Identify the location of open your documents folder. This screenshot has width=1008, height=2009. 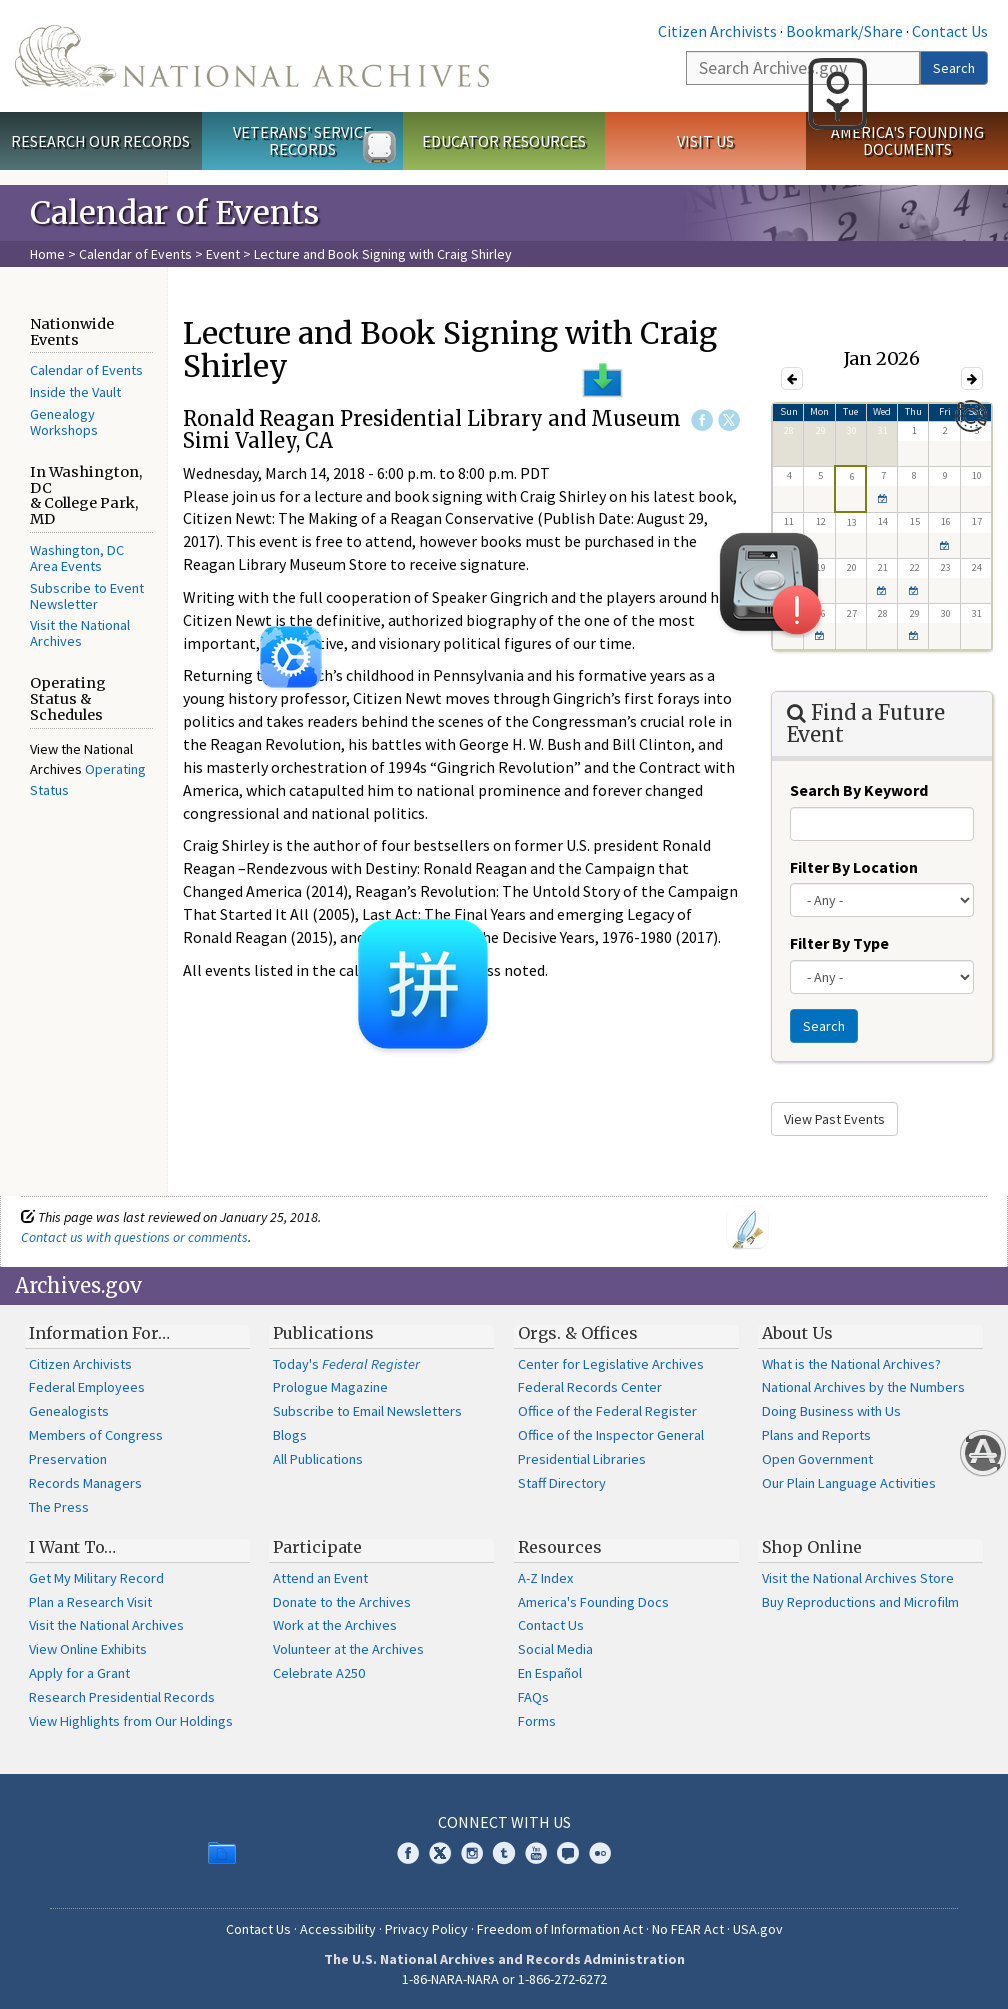
(222, 1853).